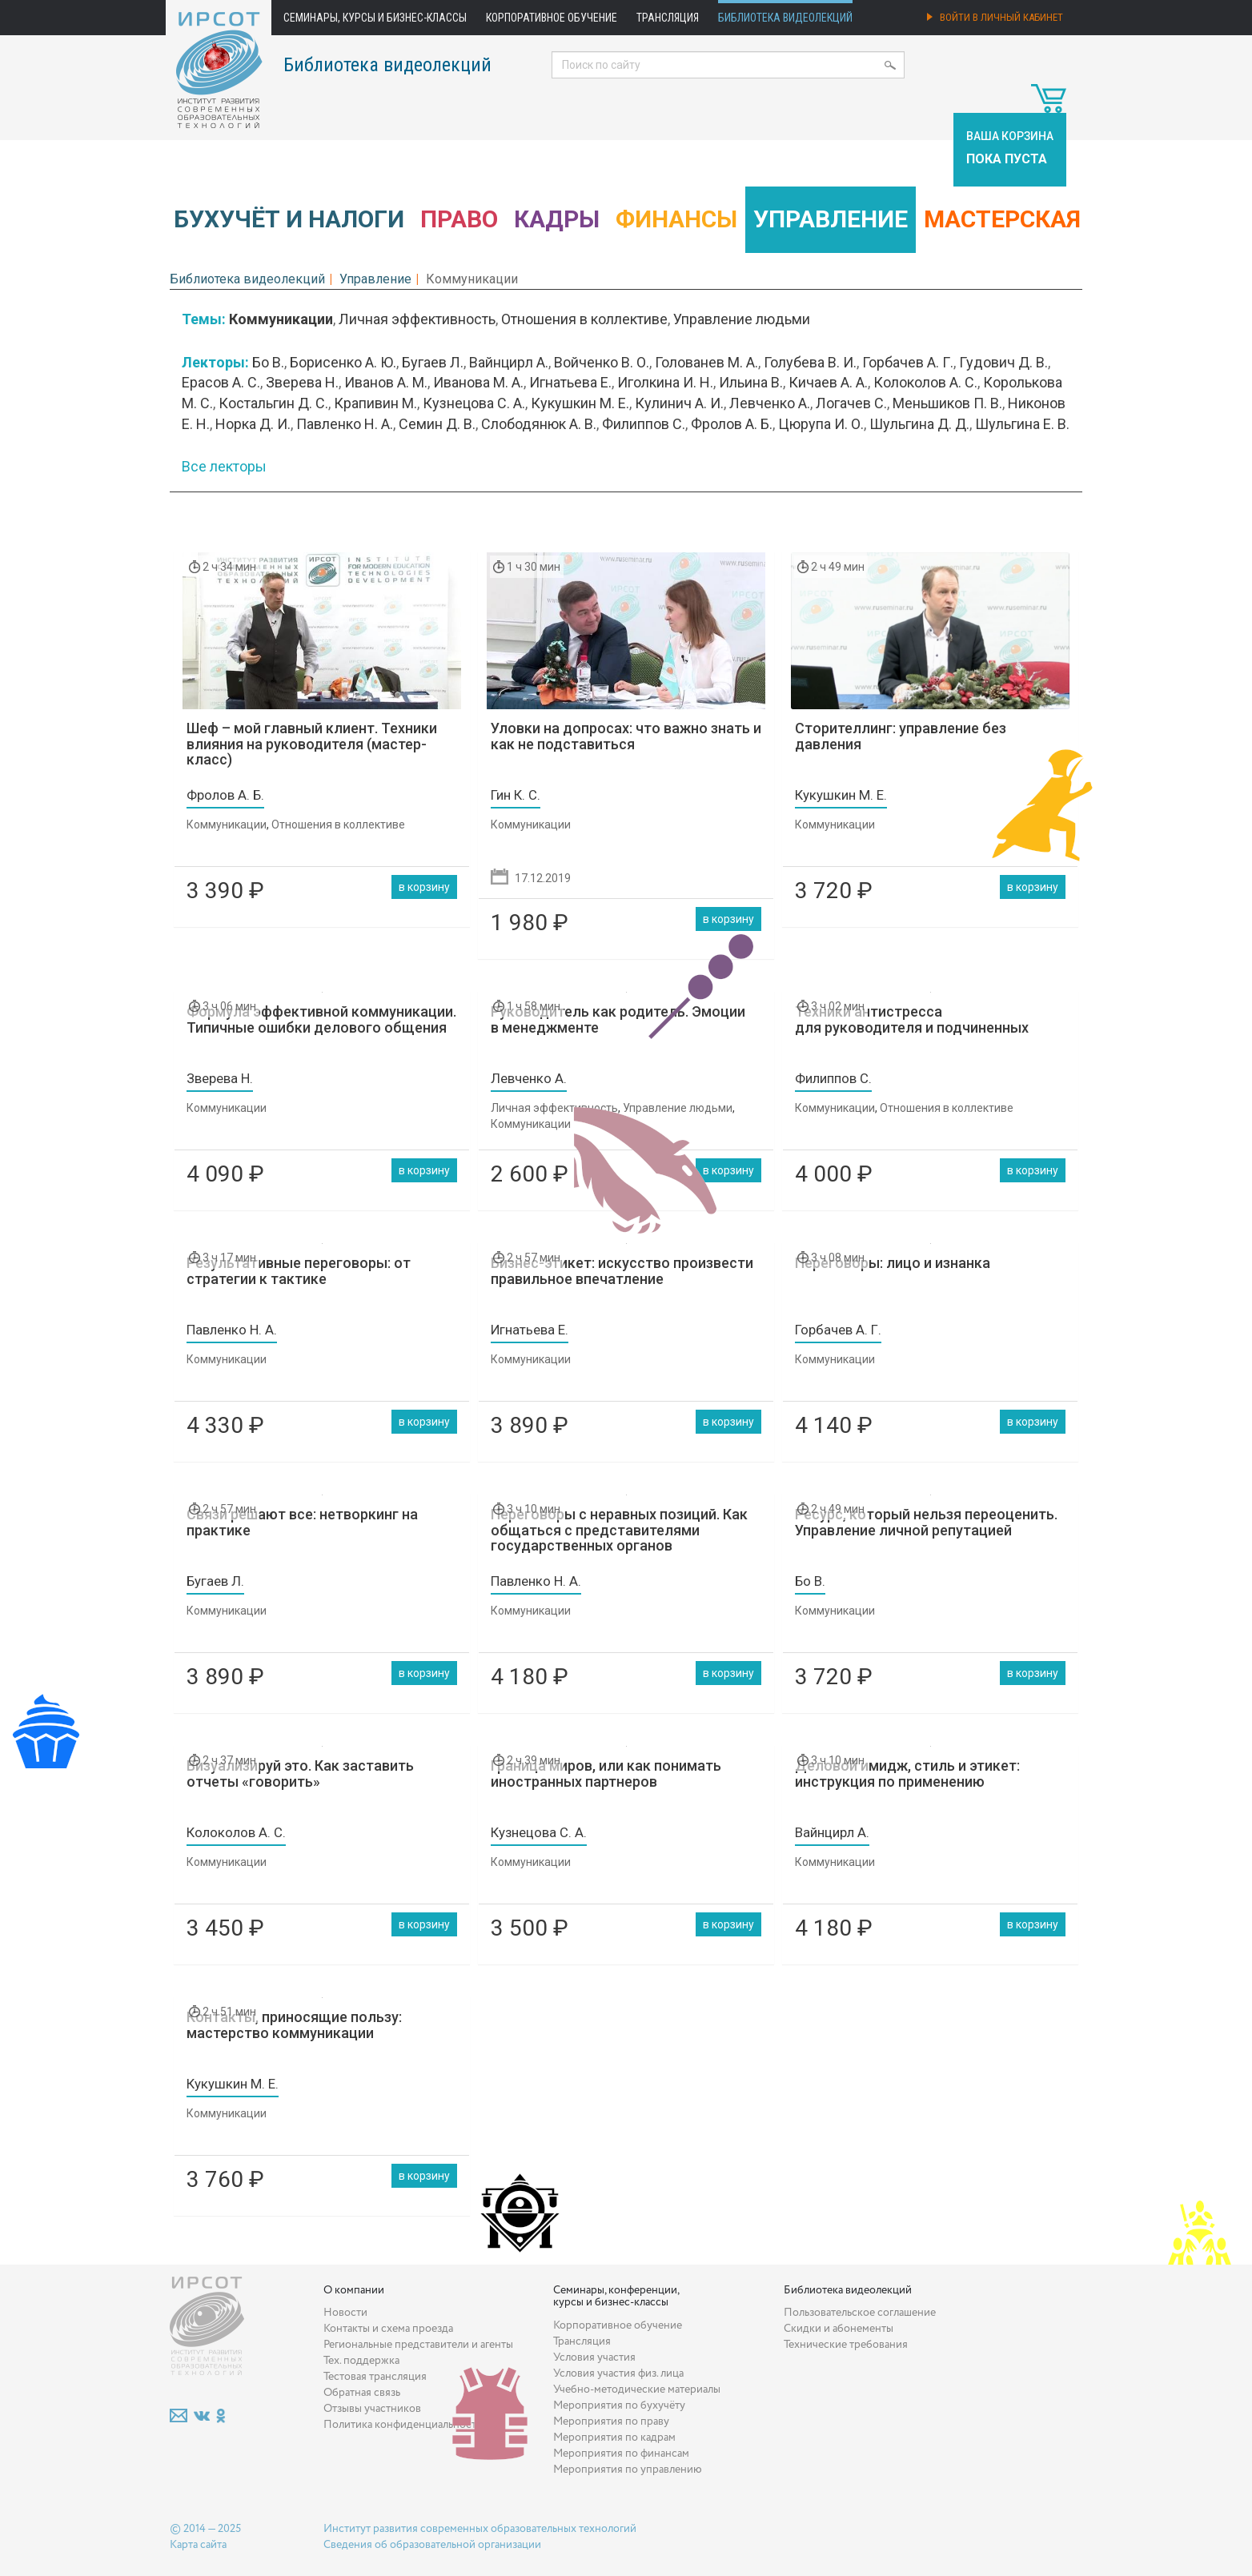 The width and height of the screenshot is (1252, 2576). Describe the element at coordinates (1199, 2232) in the screenshot. I see `the chariot tarot card icon` at that location.